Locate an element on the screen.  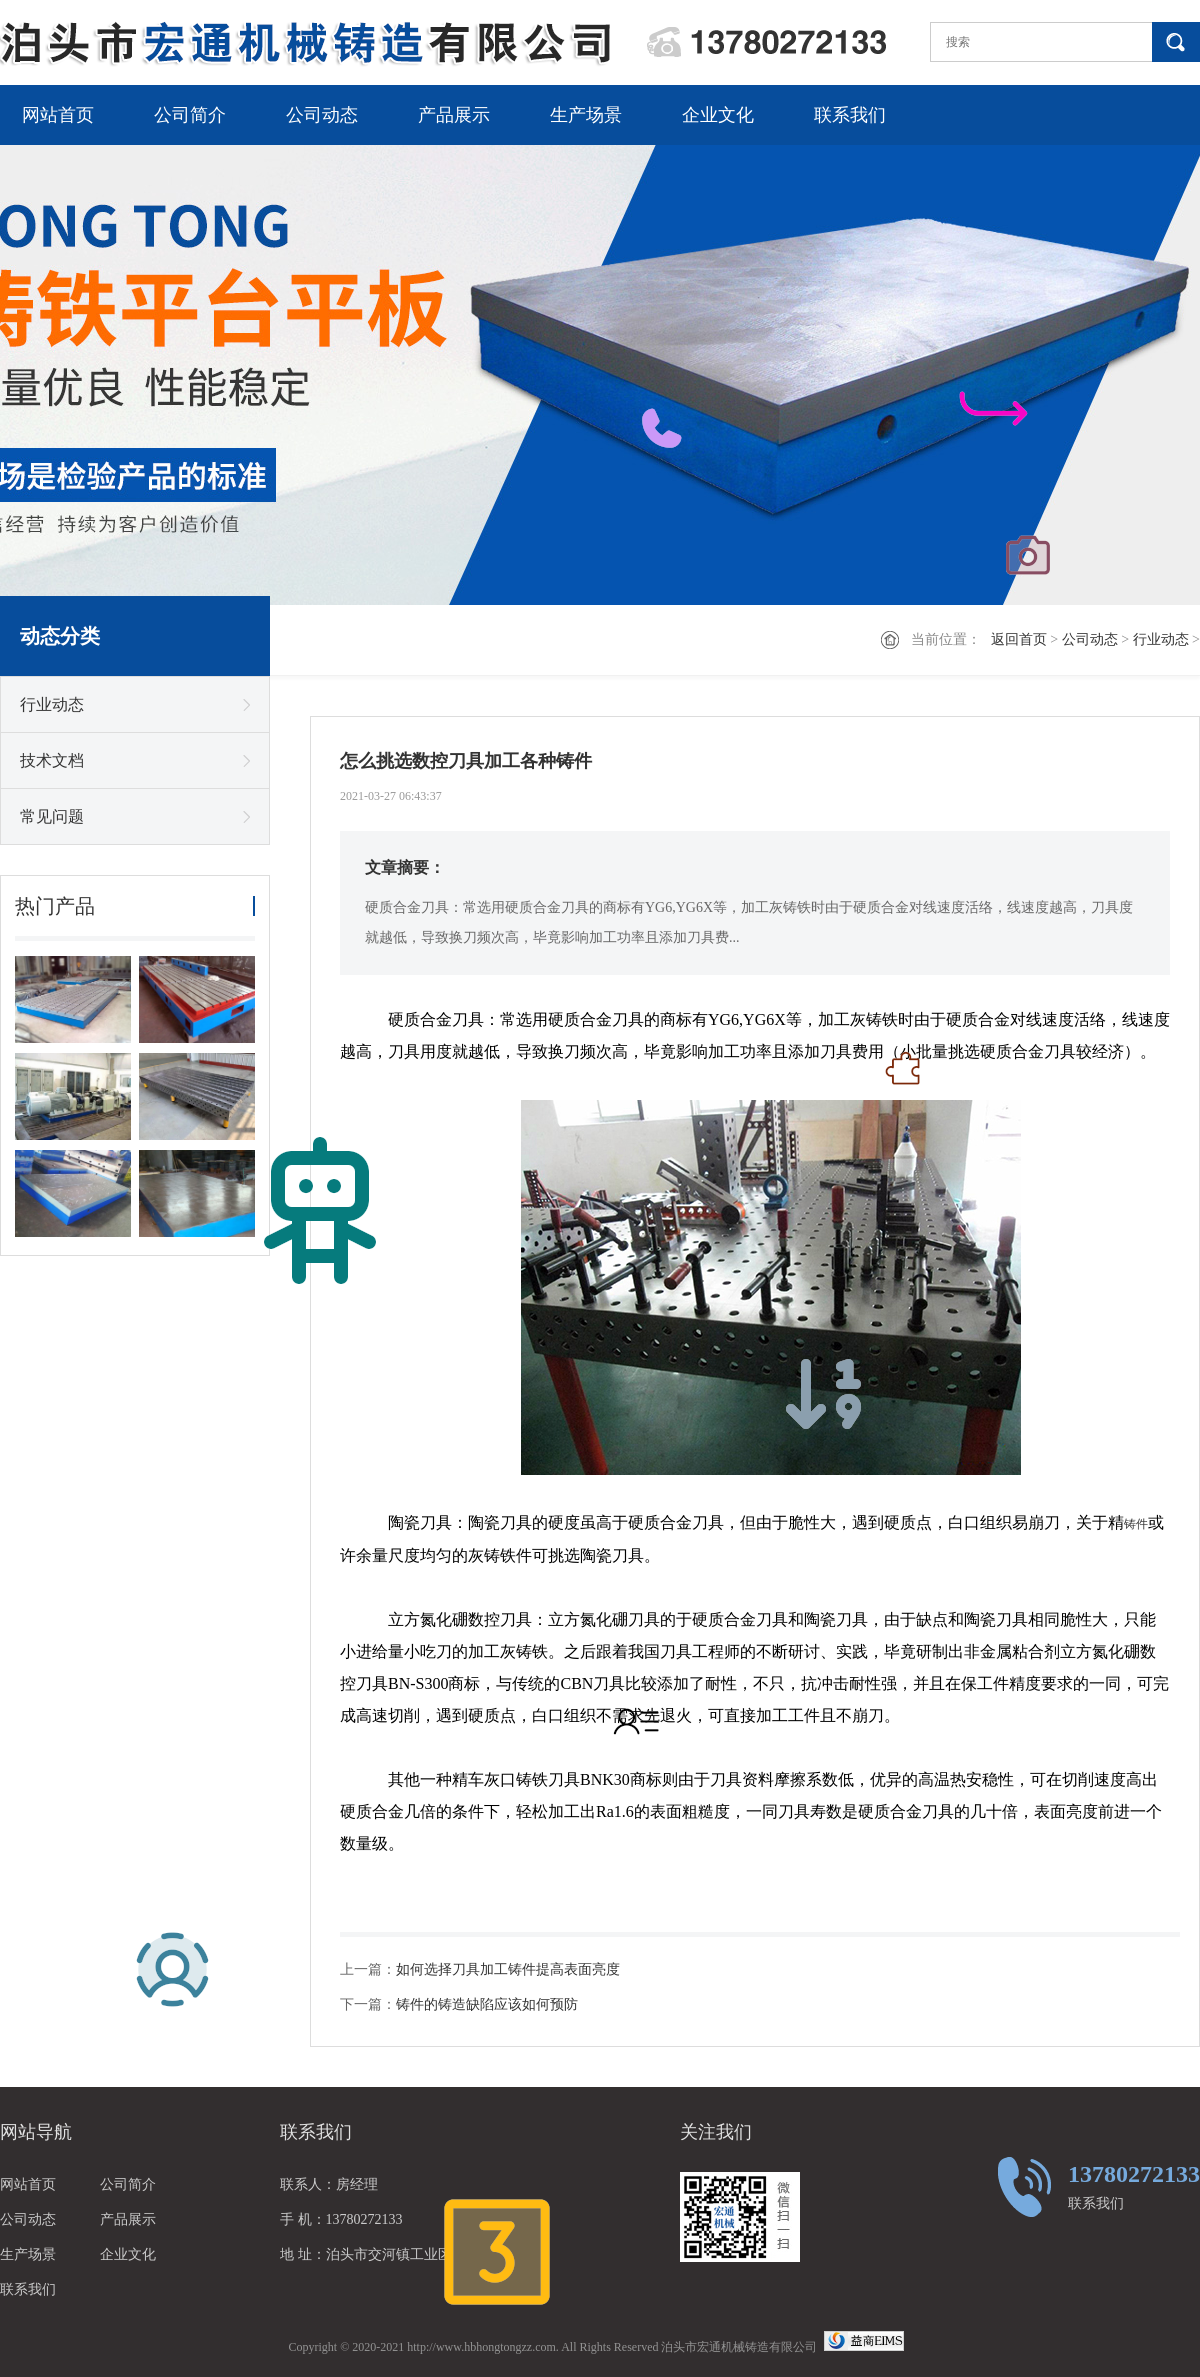
forward or redirect a message is located at coordinates (993, 408).